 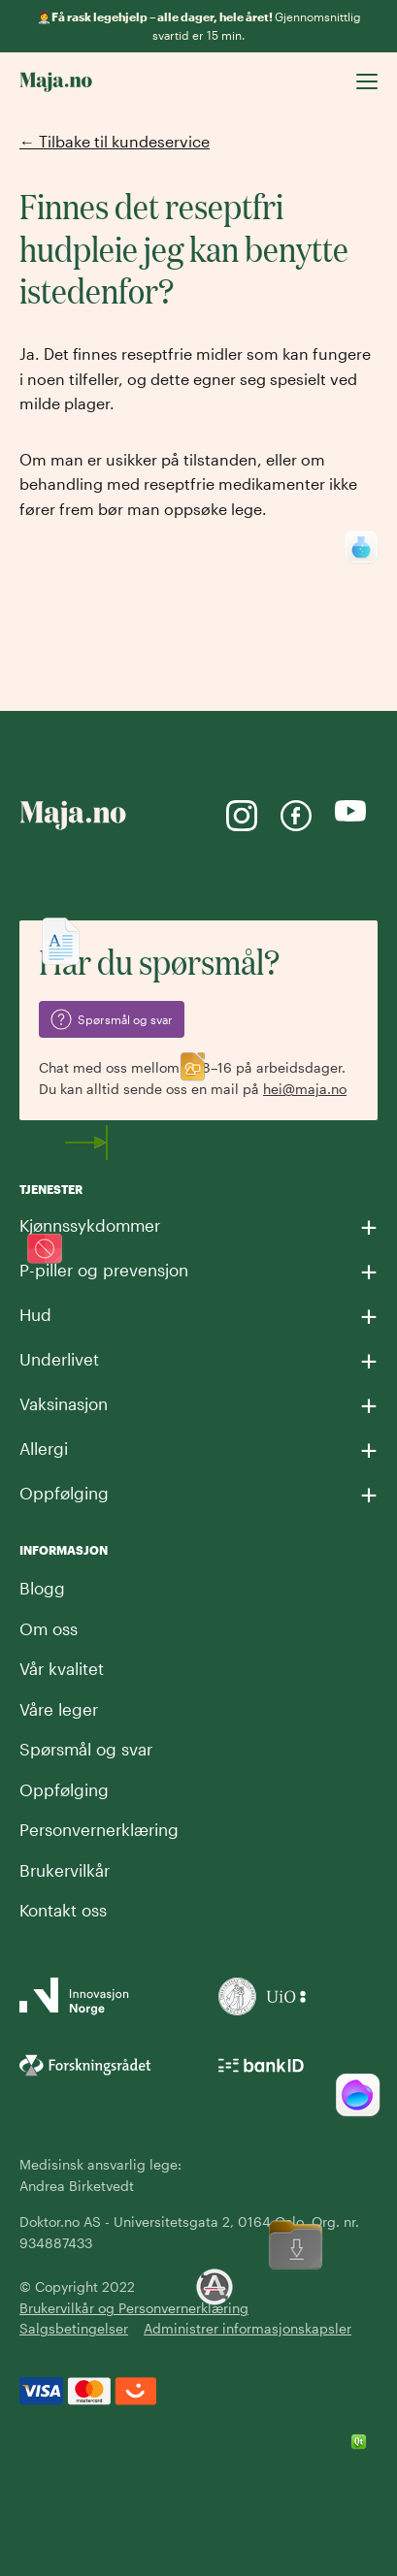 I want to click on open a text document file, so click(x=60, y=941).